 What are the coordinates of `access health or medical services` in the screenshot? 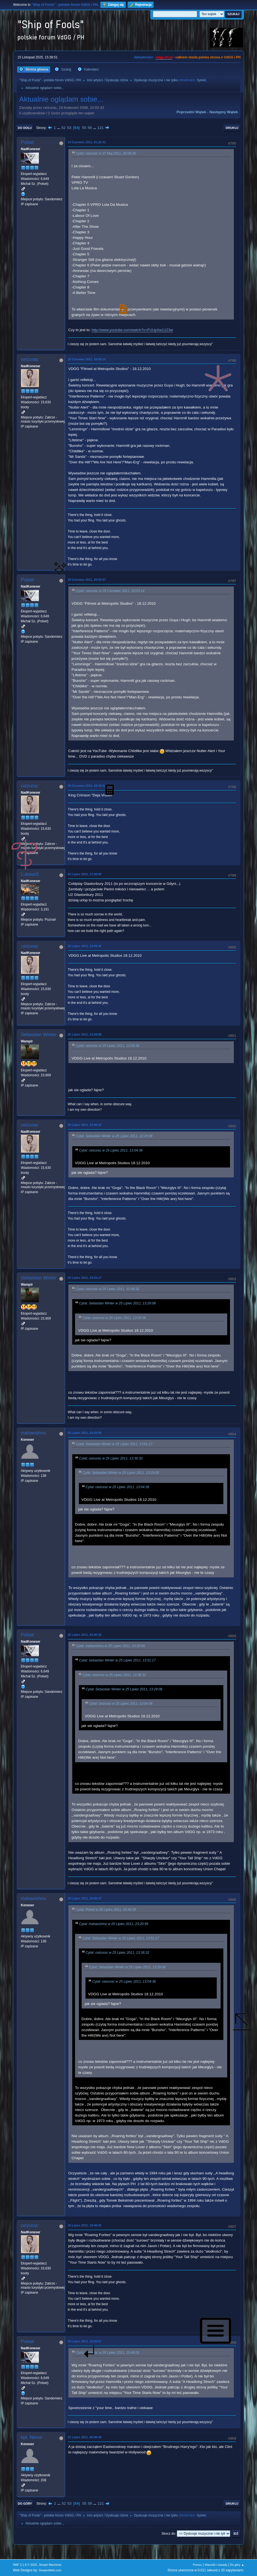 It's located at (25, 854).